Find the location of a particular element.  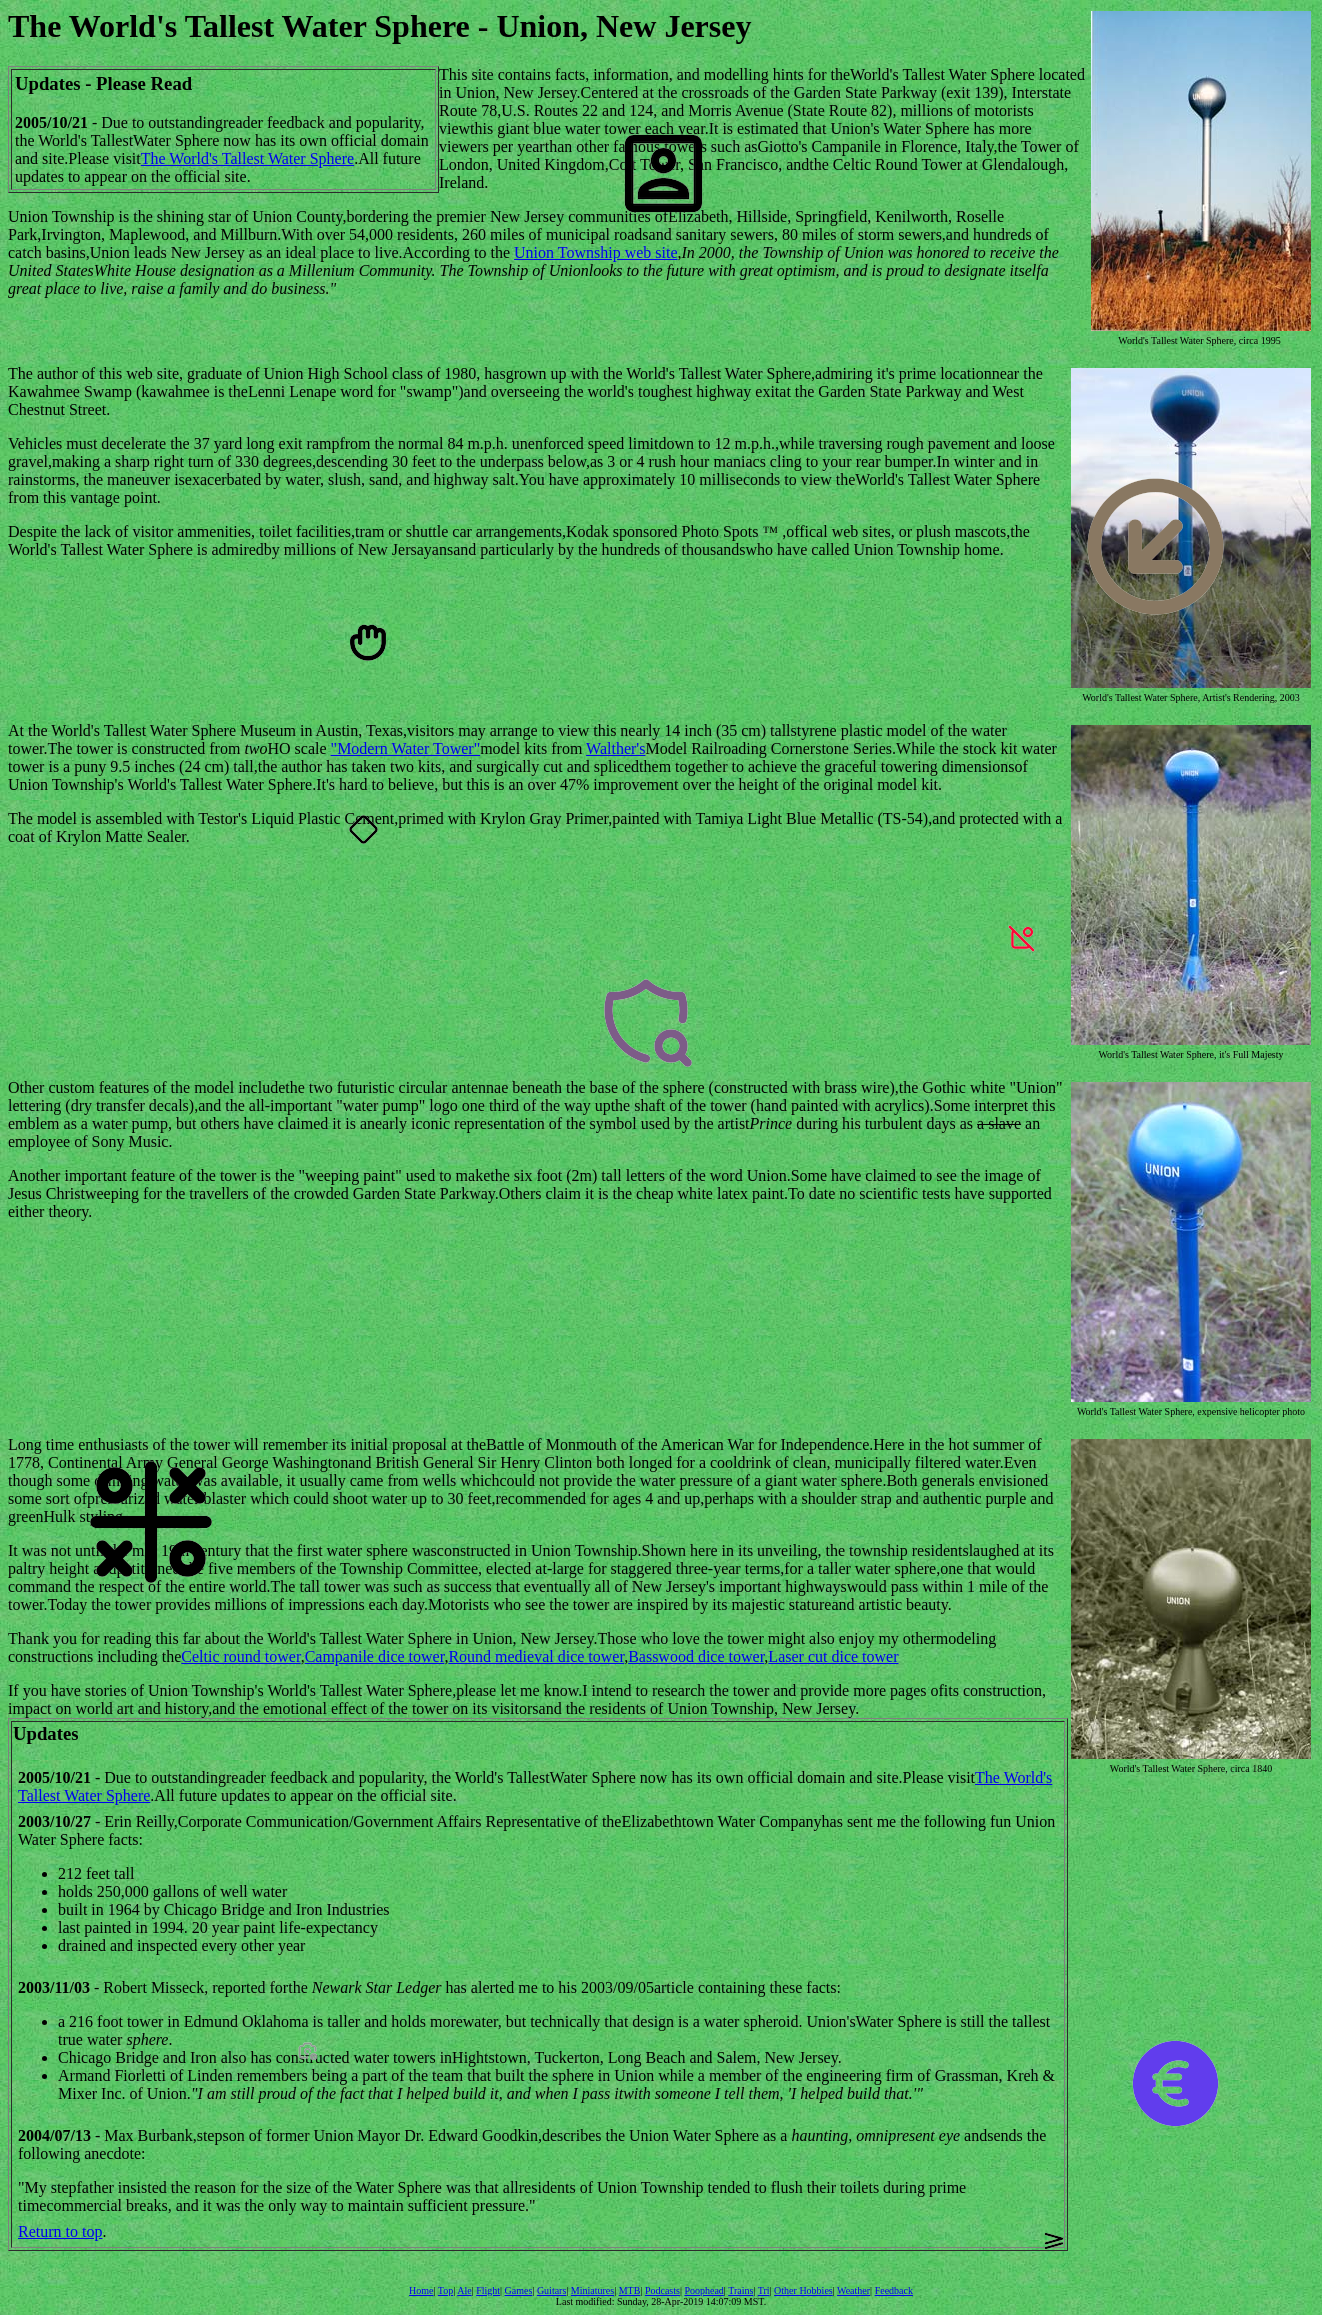

drag to reorder items is located at coordinates (368, 638).